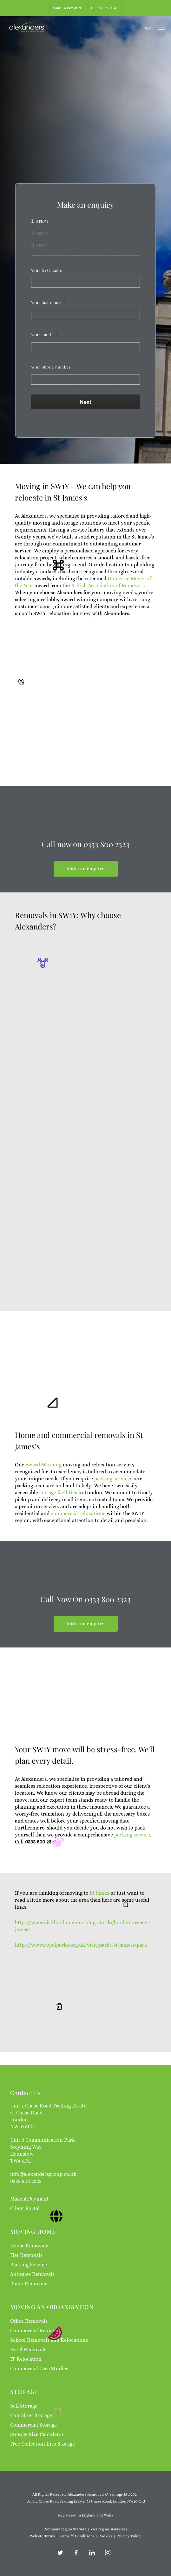 This screenshot has width=171, height=2576. I want to click on delete selected item, so click(59, 2006).